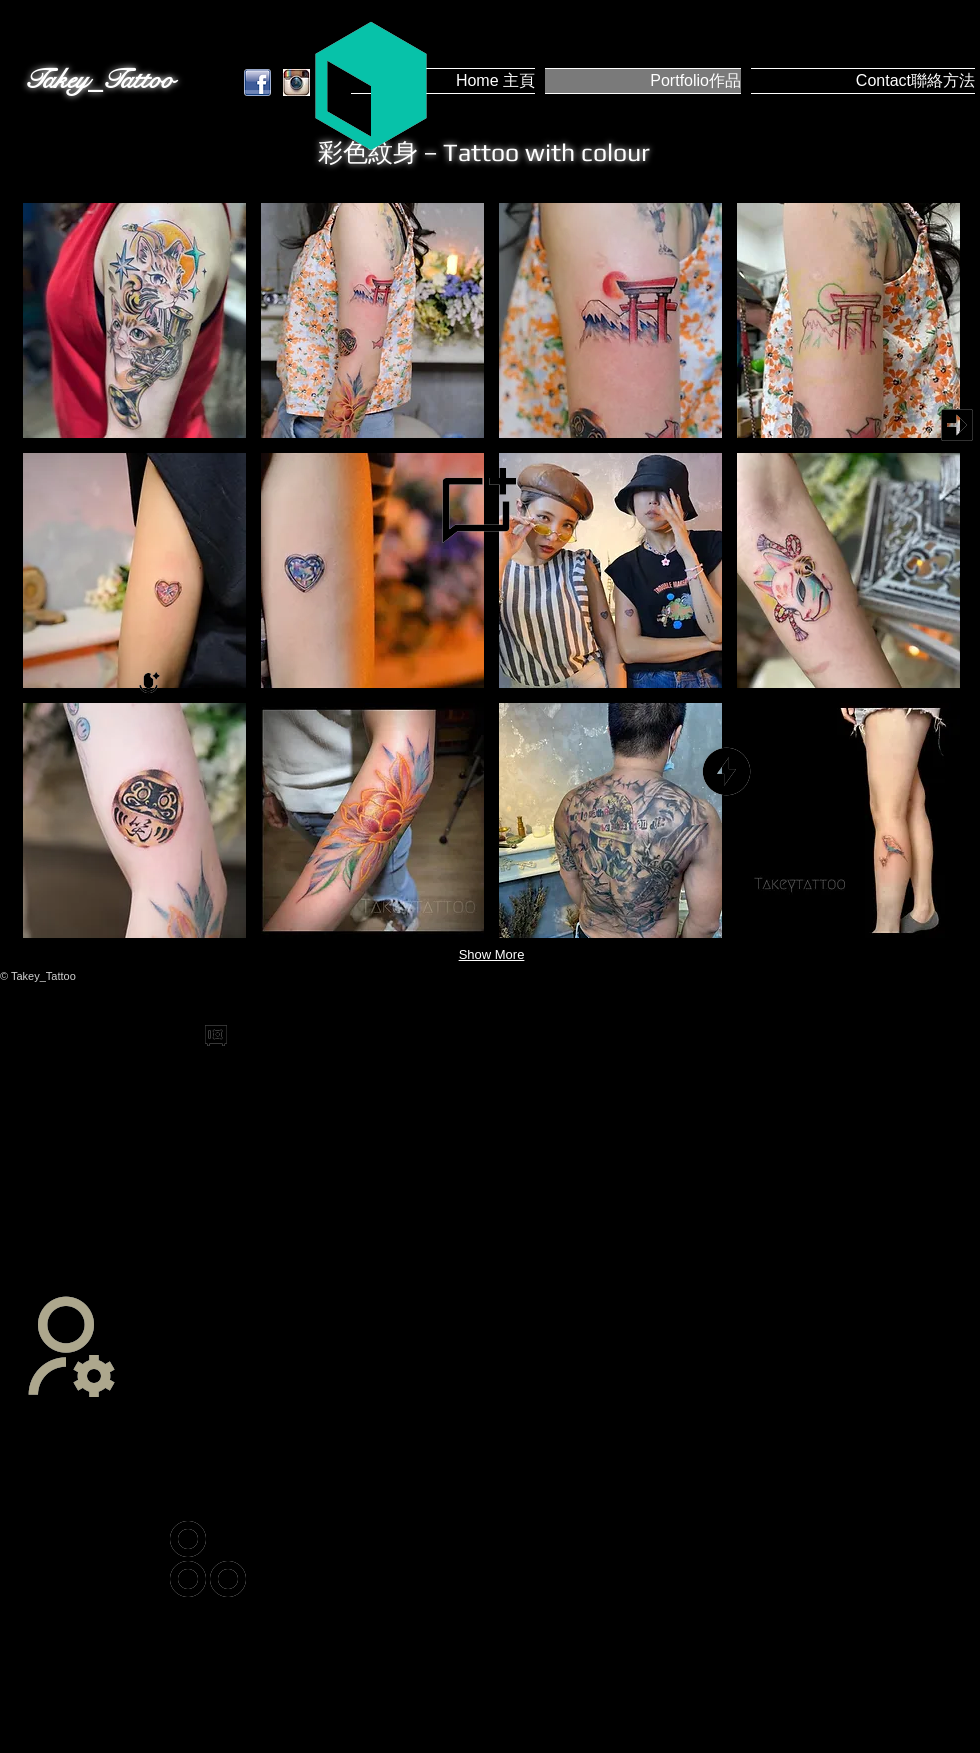 Image resolution: width=980 pixels, height=1753 pixels. Describe the element at coordinates (726, 771) in the screenshot. I see `play media from disc drive` at that location.